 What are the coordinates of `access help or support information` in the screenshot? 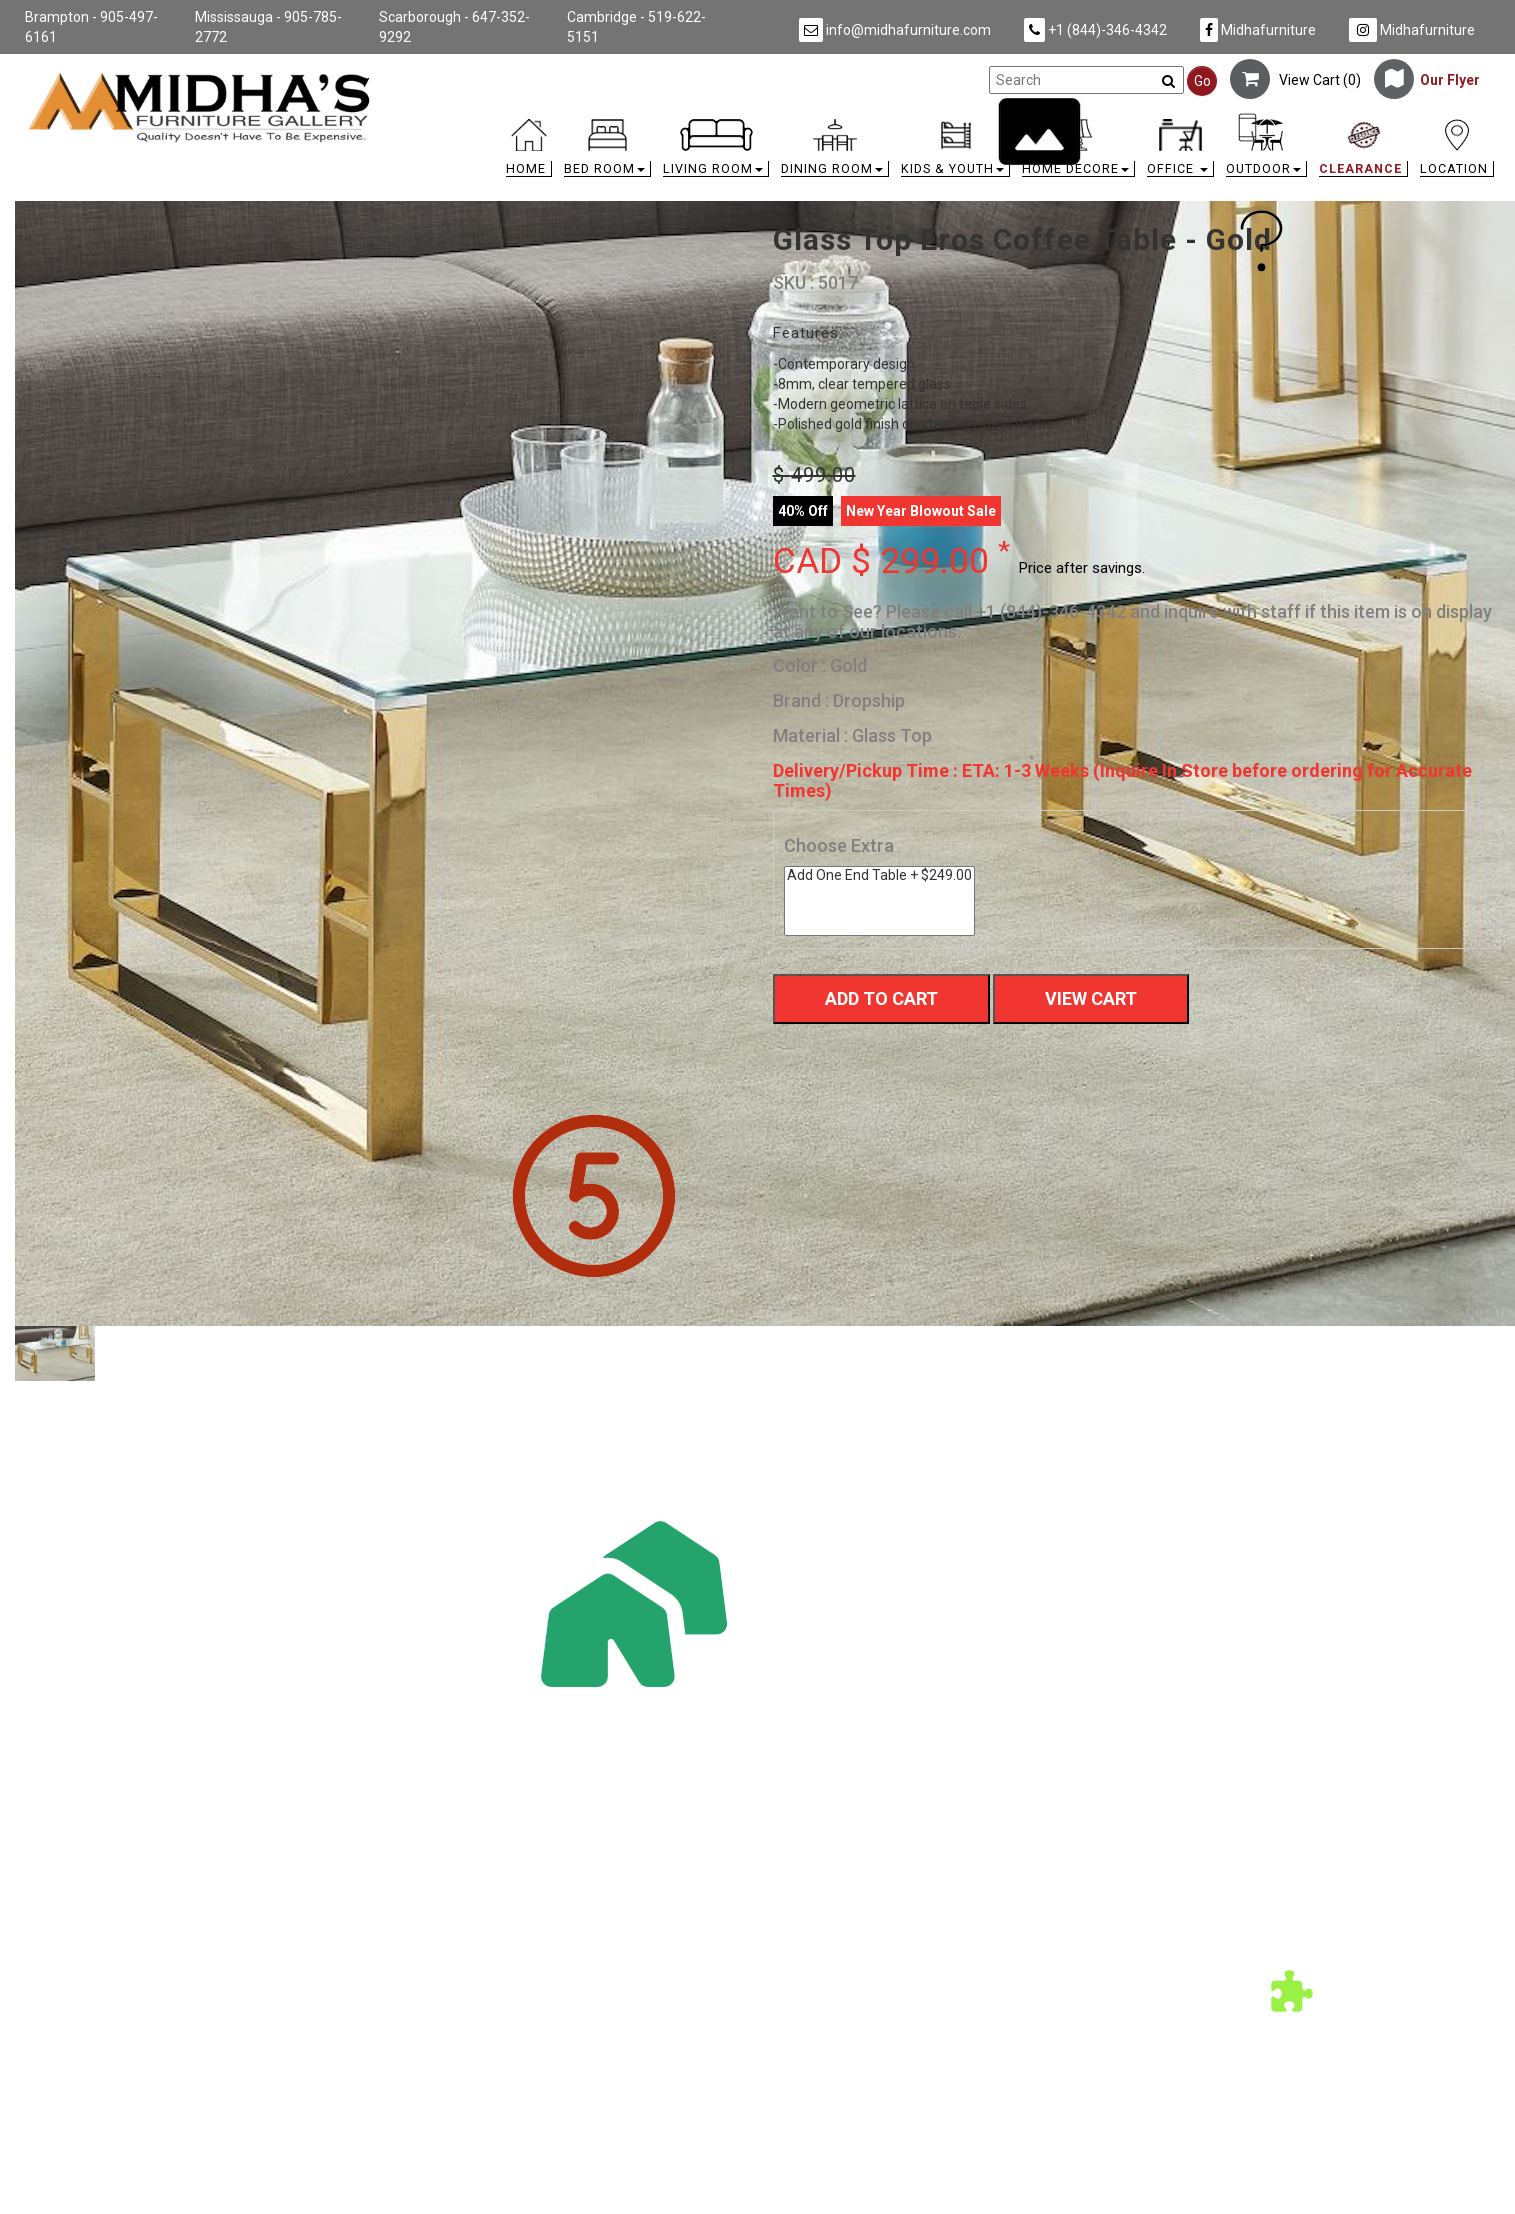 It's located at (1261, 239).